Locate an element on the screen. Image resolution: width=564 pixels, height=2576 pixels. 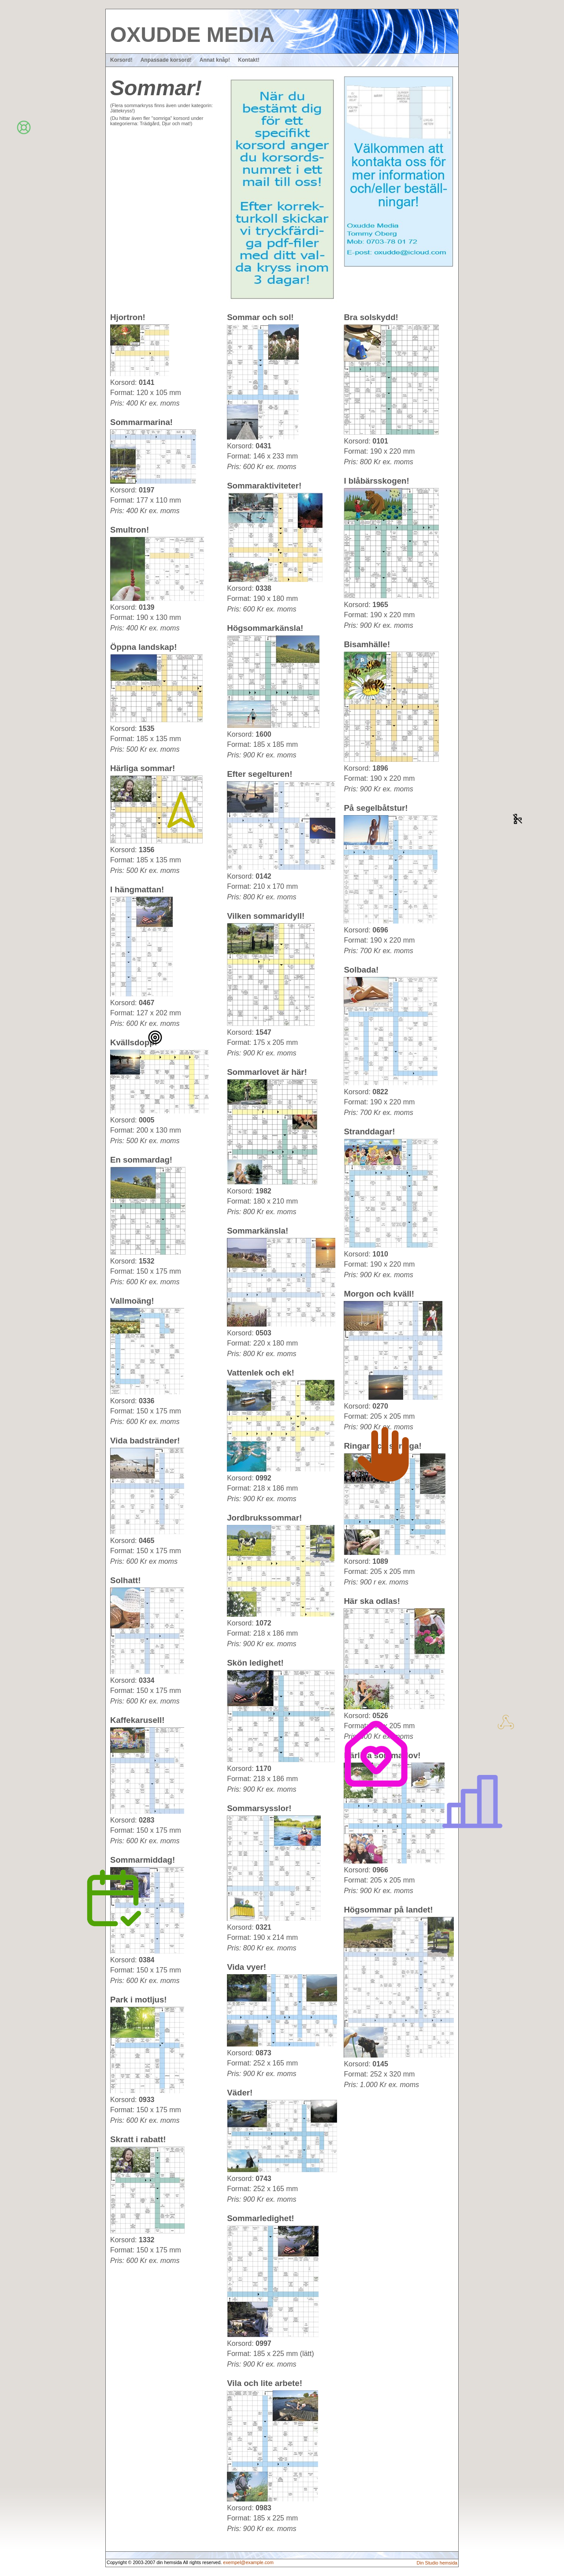
confirm or complete a scheduled event is located at coordinates (113, 1898).